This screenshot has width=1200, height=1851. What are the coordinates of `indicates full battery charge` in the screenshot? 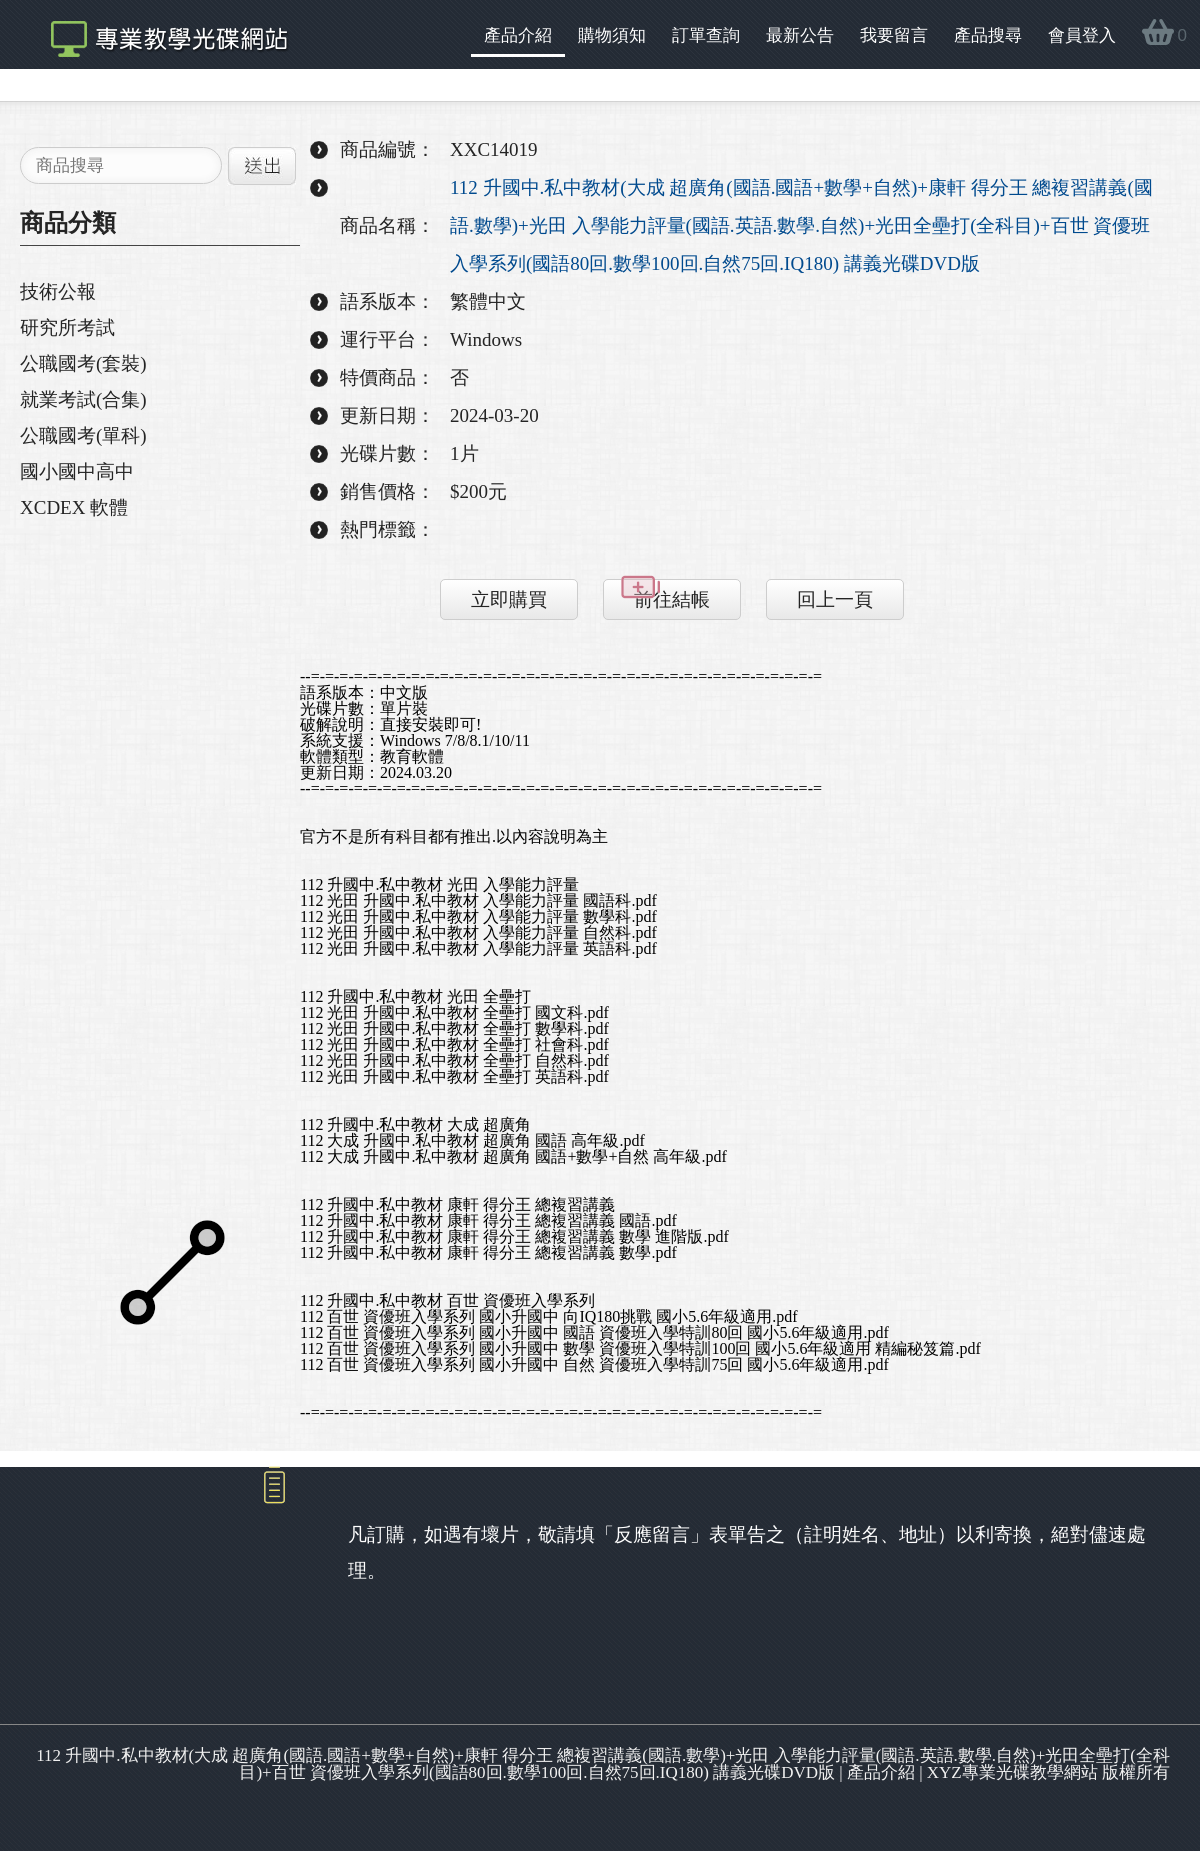 It's located at (274, 1485).